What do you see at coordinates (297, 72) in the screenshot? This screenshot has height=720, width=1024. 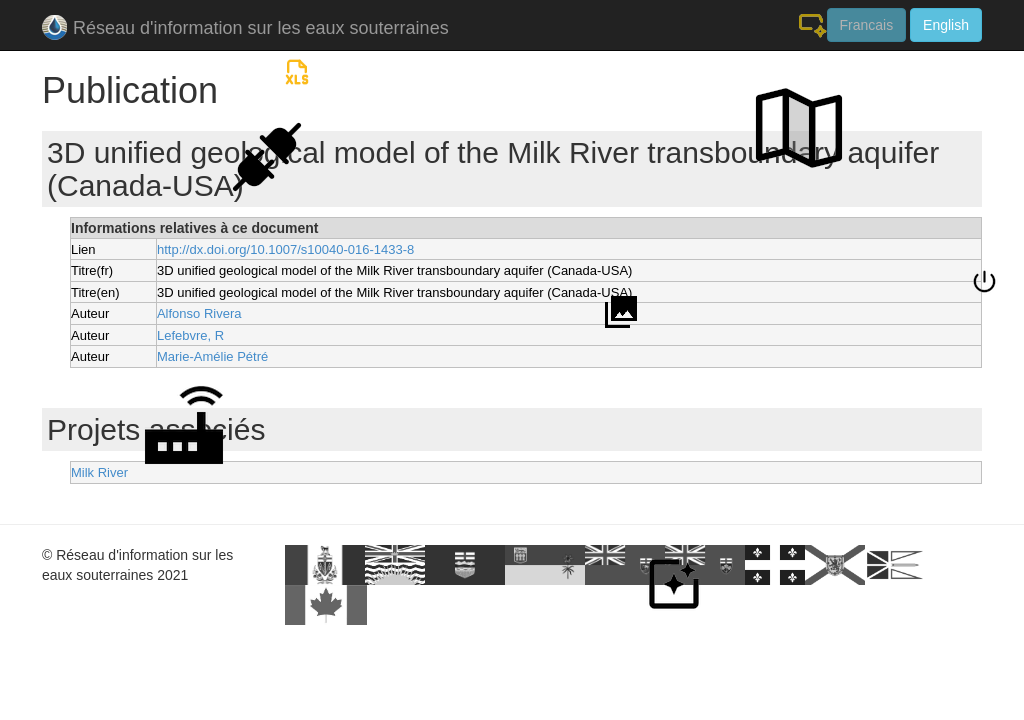 I see `indicates an Excel spreadsheet file` at bounding box center [297, 72].